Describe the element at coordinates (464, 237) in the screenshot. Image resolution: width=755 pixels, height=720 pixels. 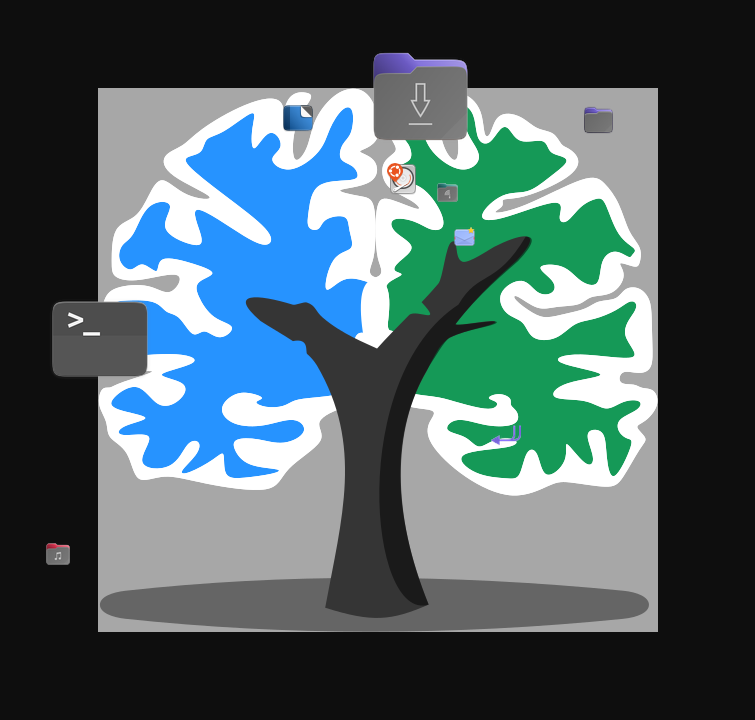
I see `mark email as unread` at that location.